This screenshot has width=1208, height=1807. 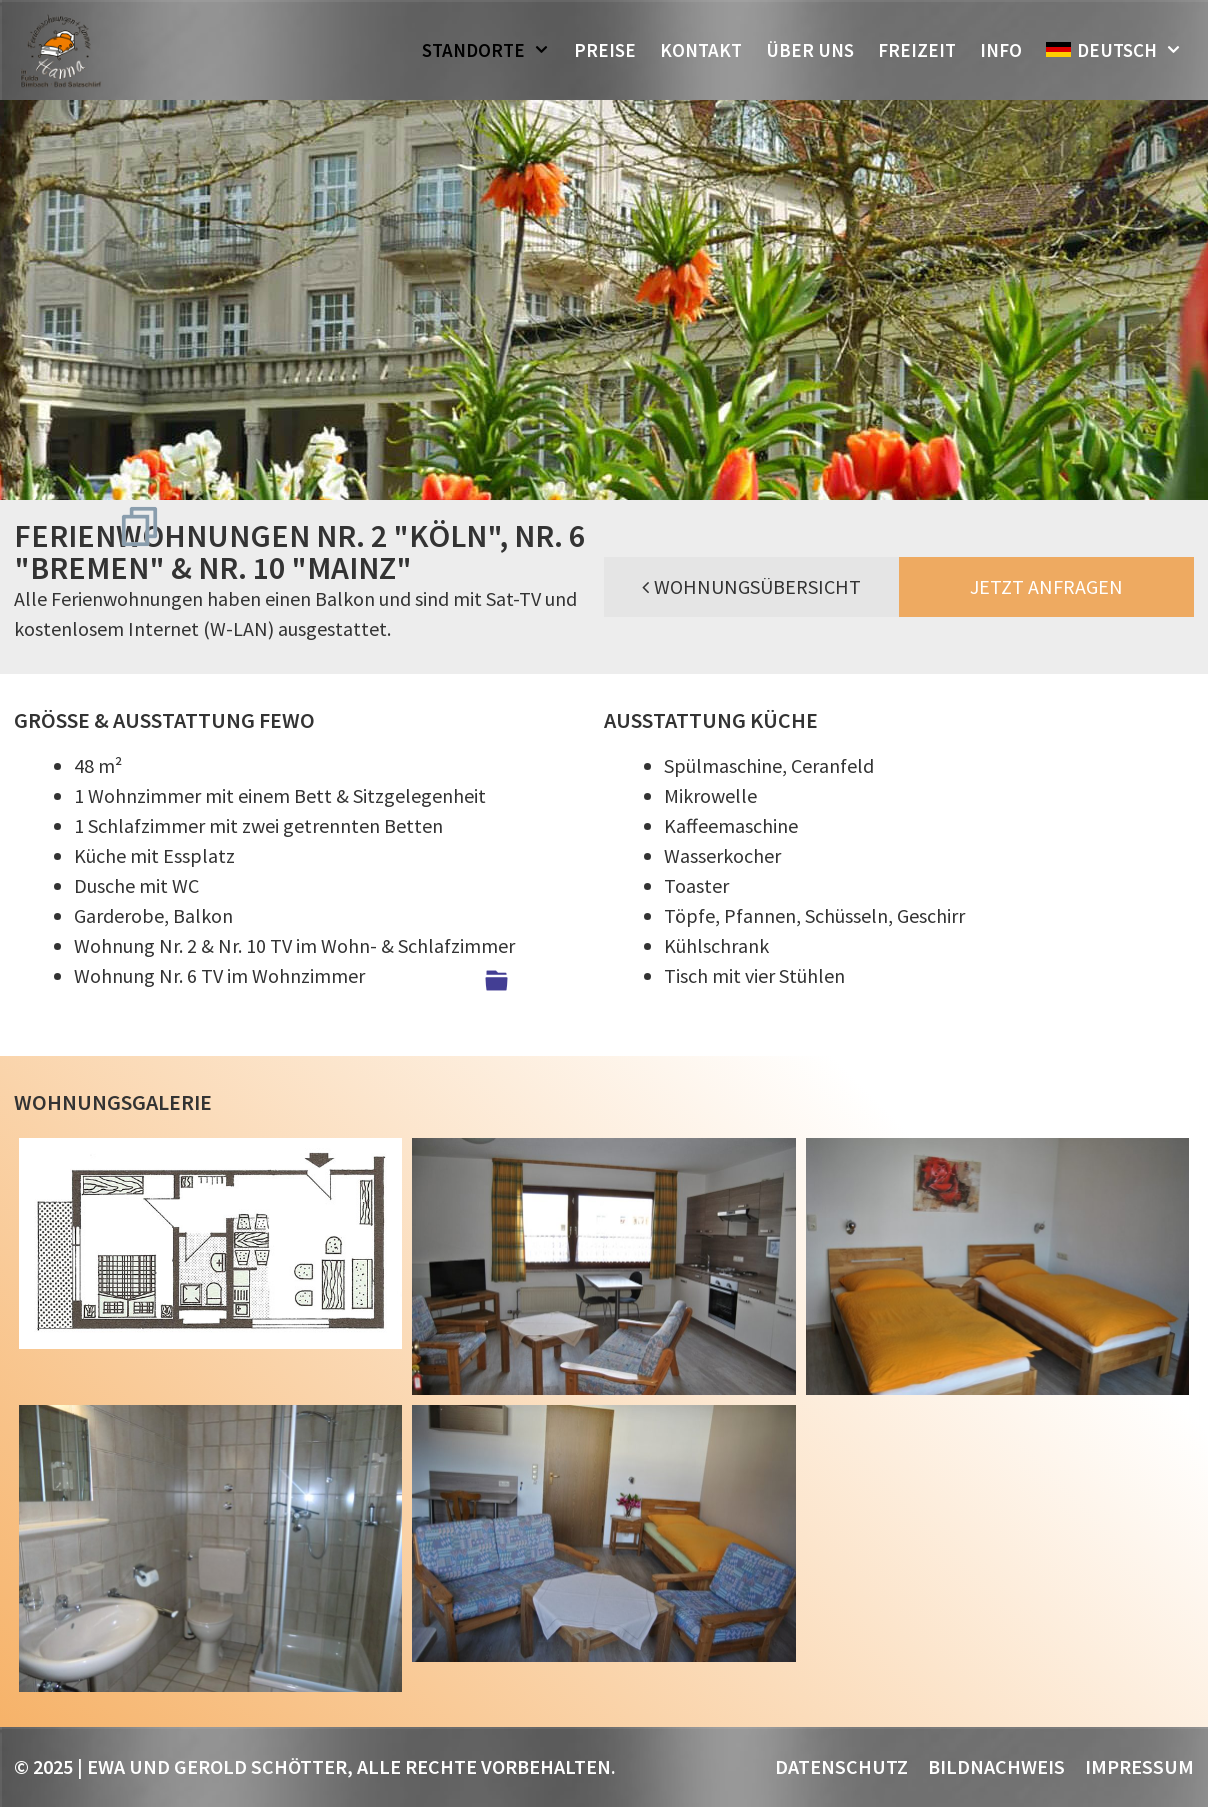 What do you see at coordinates (139, 526) in the screenshot?
I see `copy file to clipboard` at bounding box center [139, 526].